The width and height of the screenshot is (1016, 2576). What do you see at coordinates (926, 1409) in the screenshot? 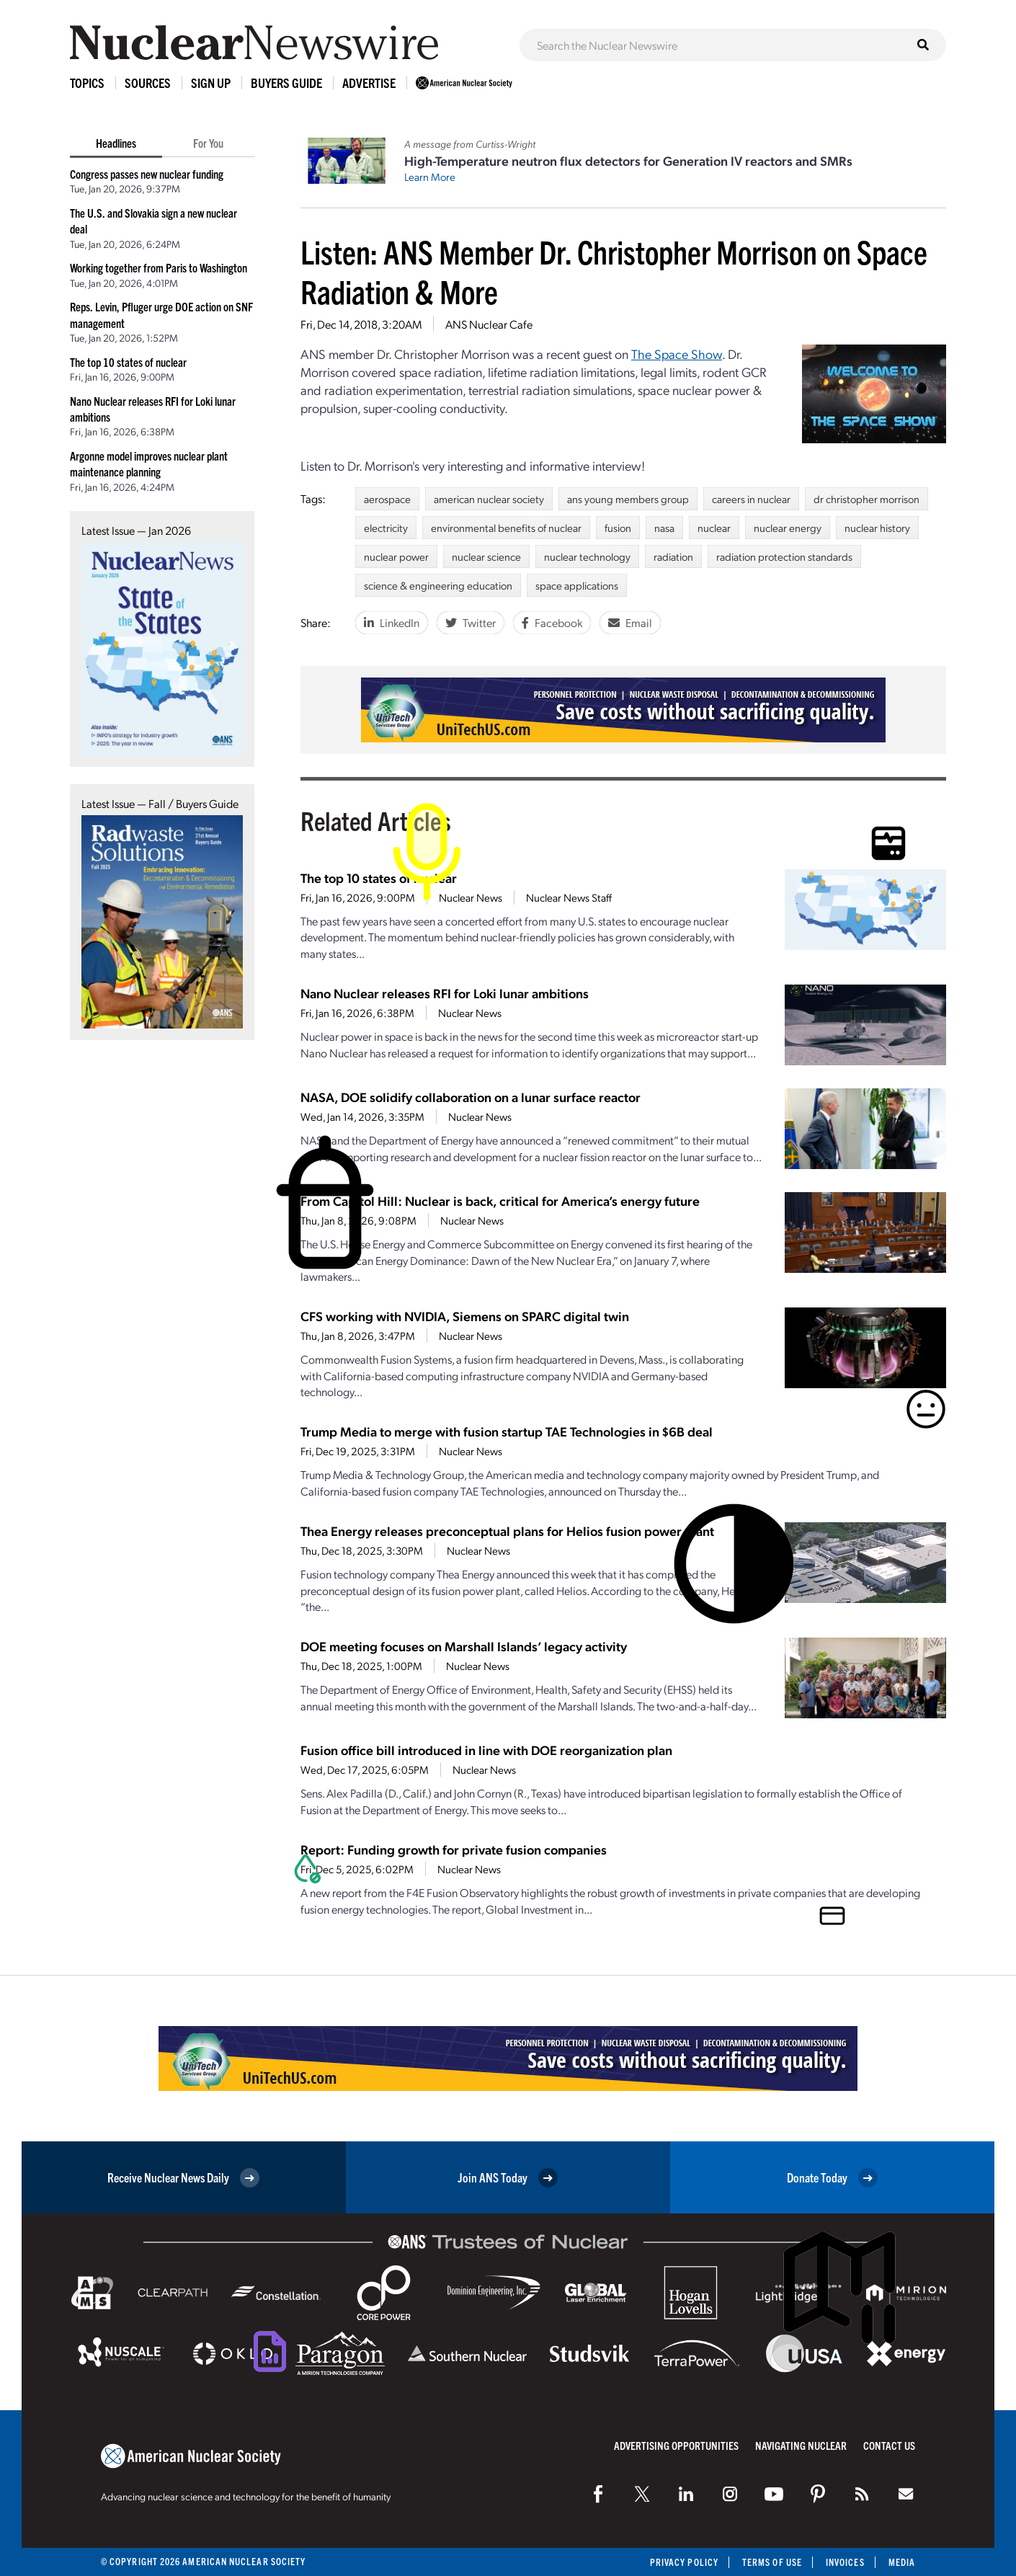
I see `rate your experience as neutral` at bounding box center [926, 1409].